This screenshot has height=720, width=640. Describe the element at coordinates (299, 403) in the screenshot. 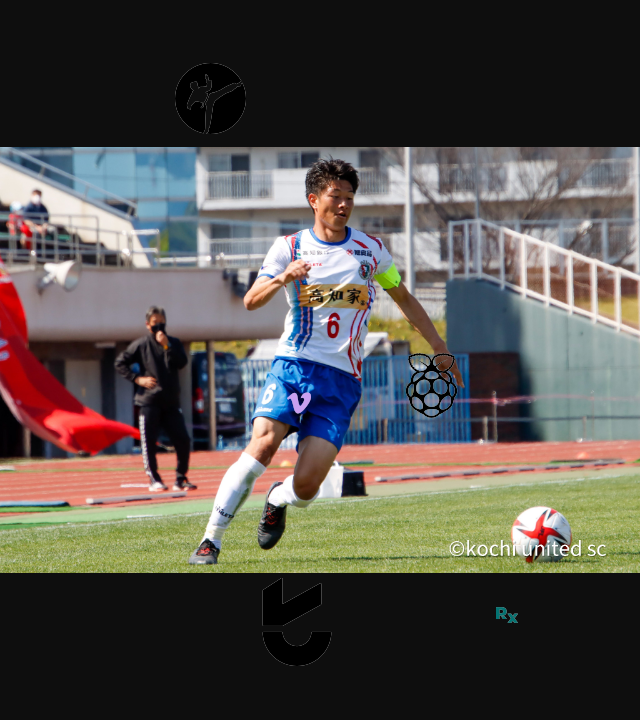

I see `open the Vimeo app` at that location.